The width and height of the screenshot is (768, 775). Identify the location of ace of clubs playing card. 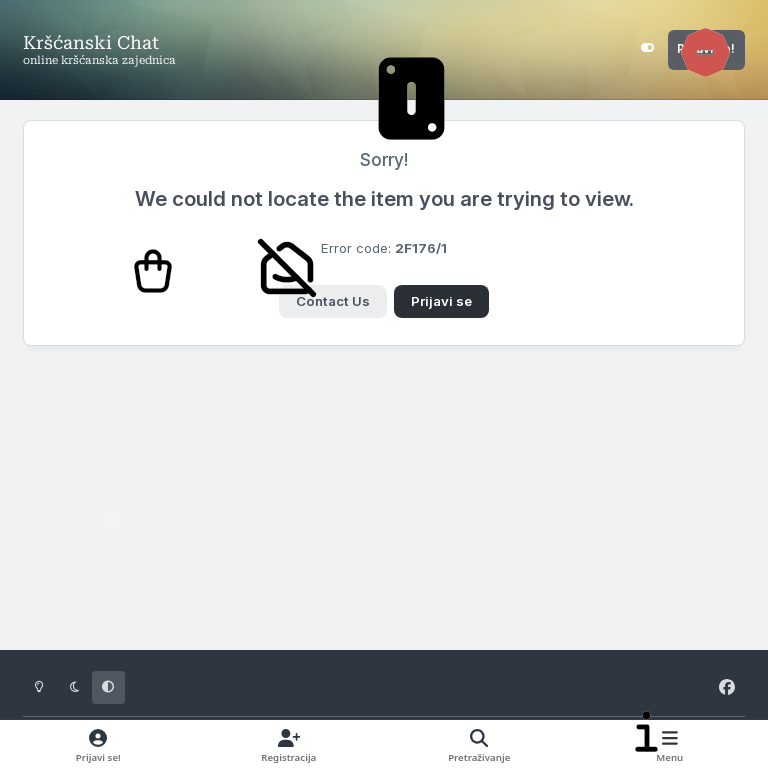
(411, 98).